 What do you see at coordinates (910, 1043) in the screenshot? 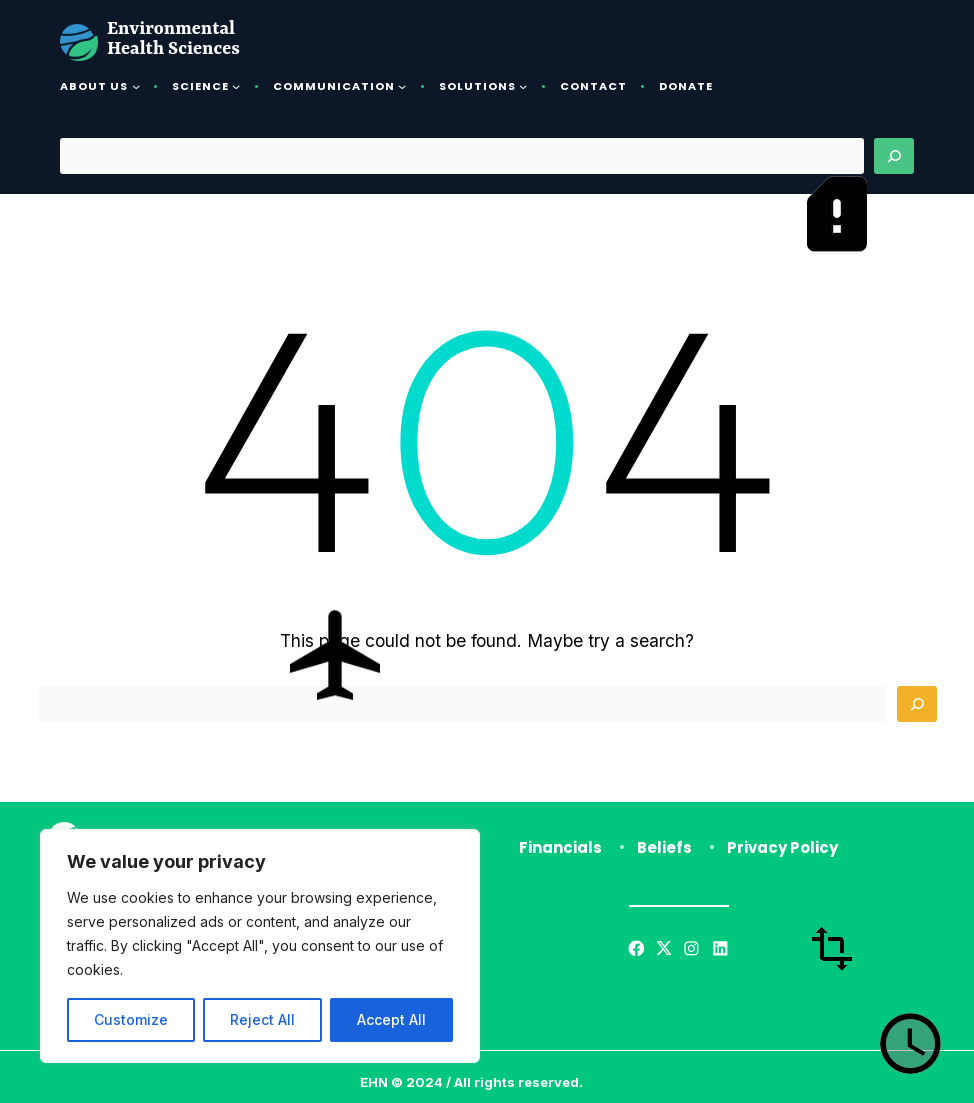
I see `view time or clock settings` at bounding box center [910, 1043].